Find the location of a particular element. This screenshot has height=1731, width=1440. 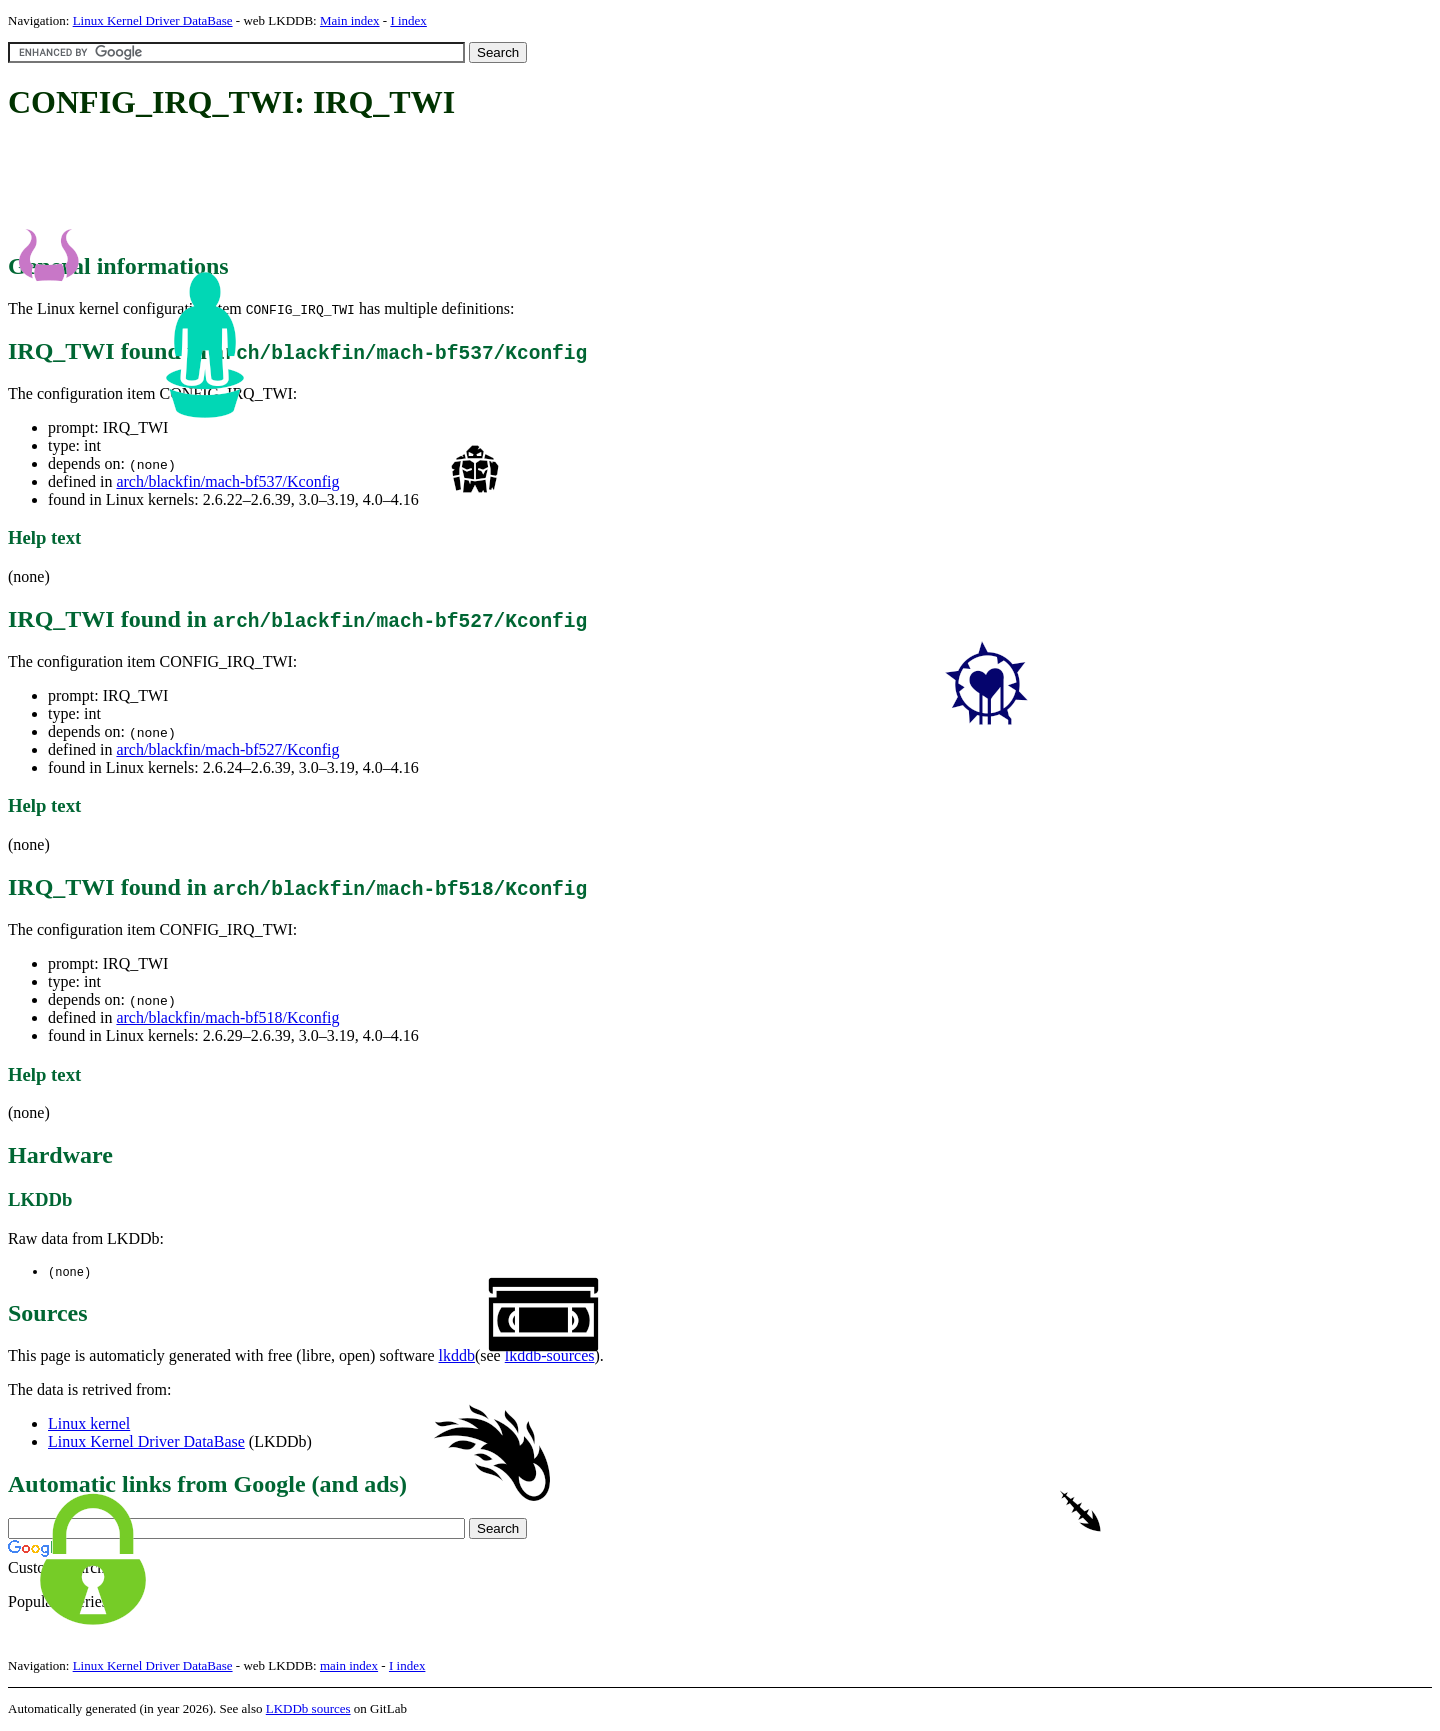

summon or deploy a rock golem unit is located at coordinates (475, 469).